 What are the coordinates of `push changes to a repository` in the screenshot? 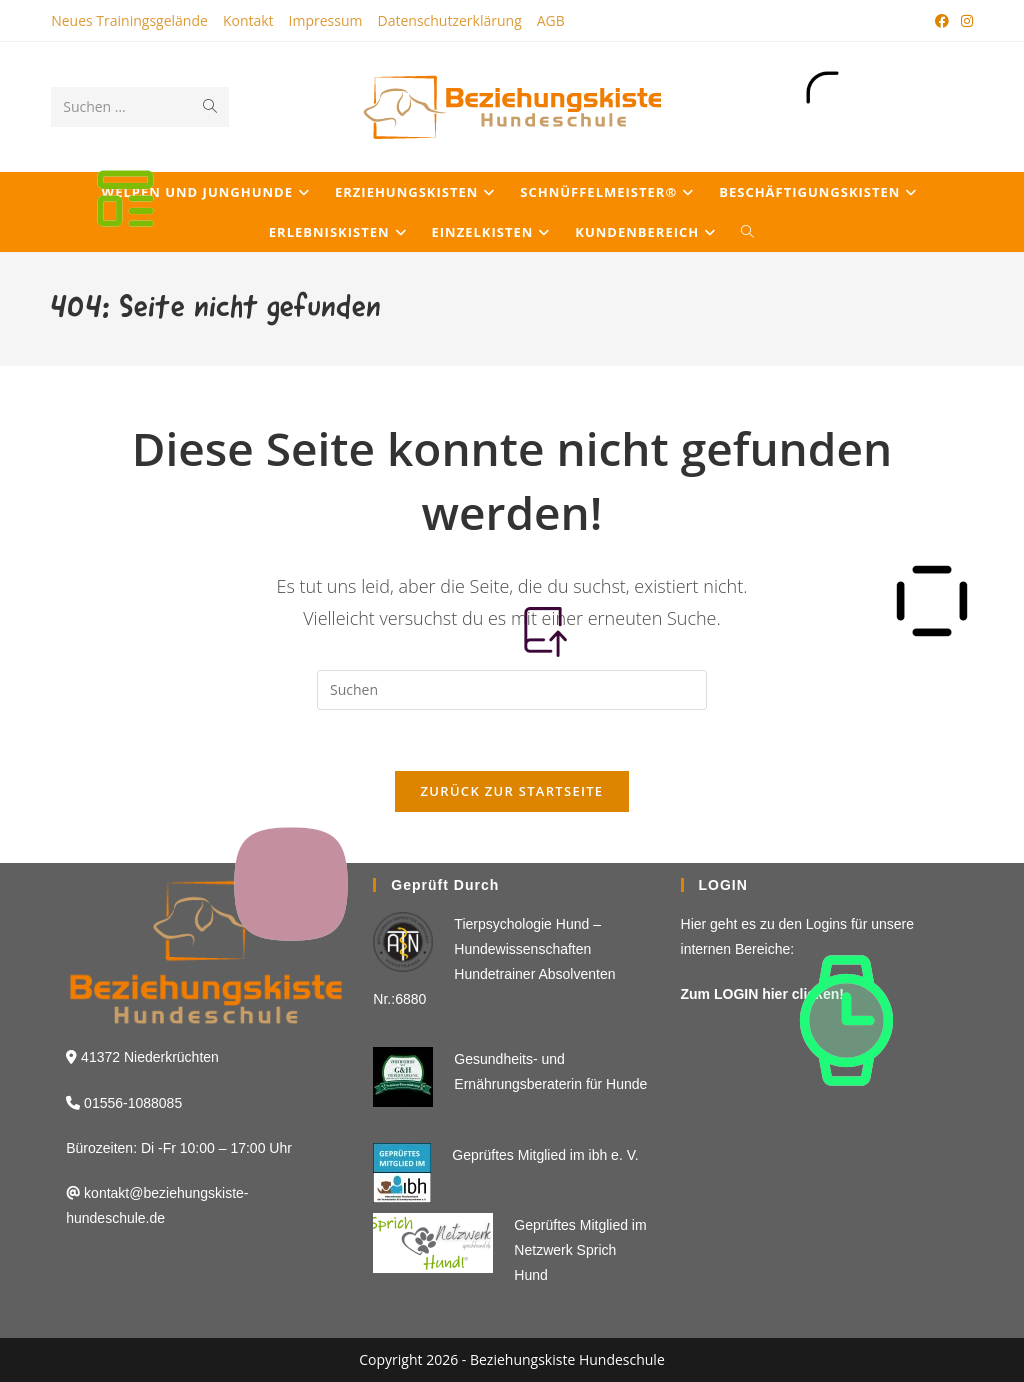 It's located at (543, 632).